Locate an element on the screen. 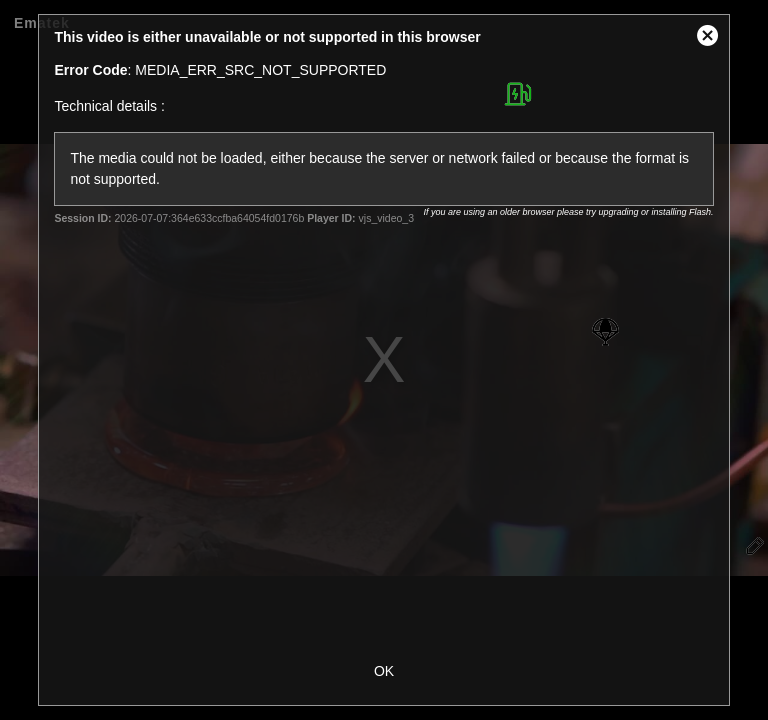 The image size is (768, 720). access emergency or backup features is located at coordinates (605, 332).